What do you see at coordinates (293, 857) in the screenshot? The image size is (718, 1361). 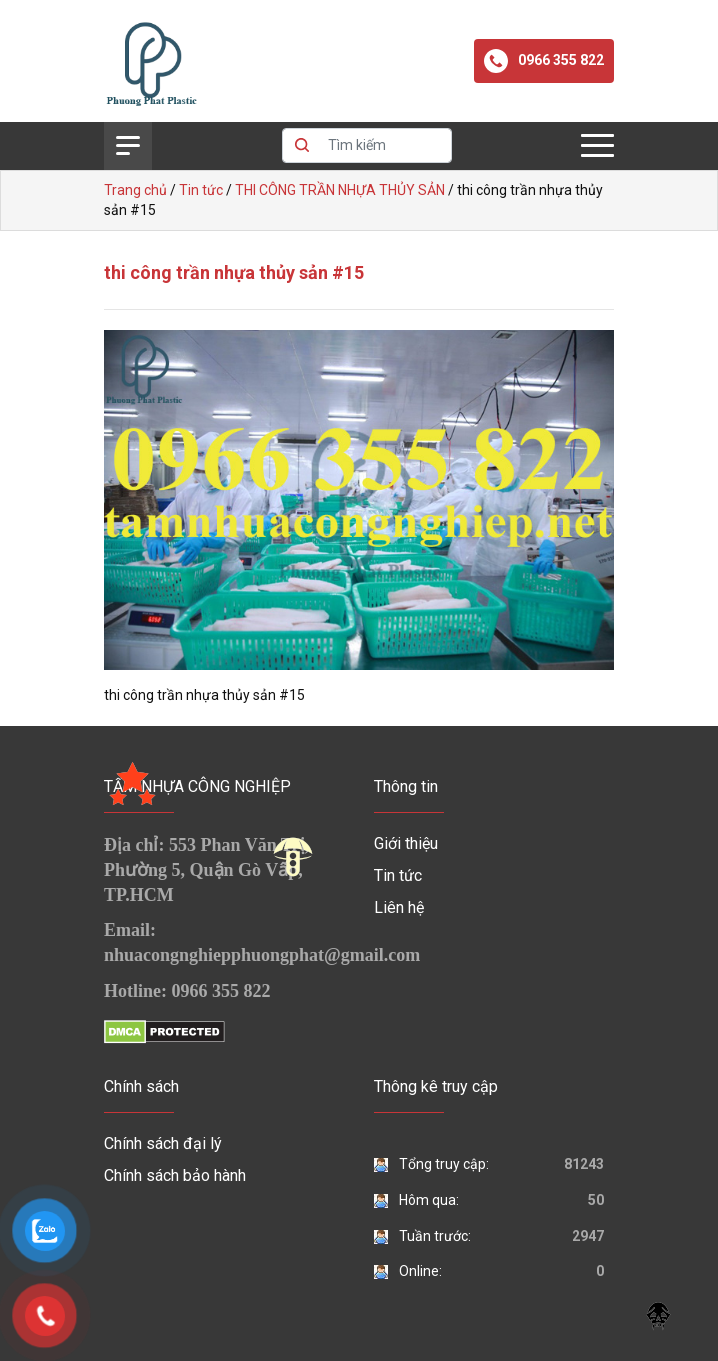 I see `game item or power-up mushroom` at bounding box center [293, 857].